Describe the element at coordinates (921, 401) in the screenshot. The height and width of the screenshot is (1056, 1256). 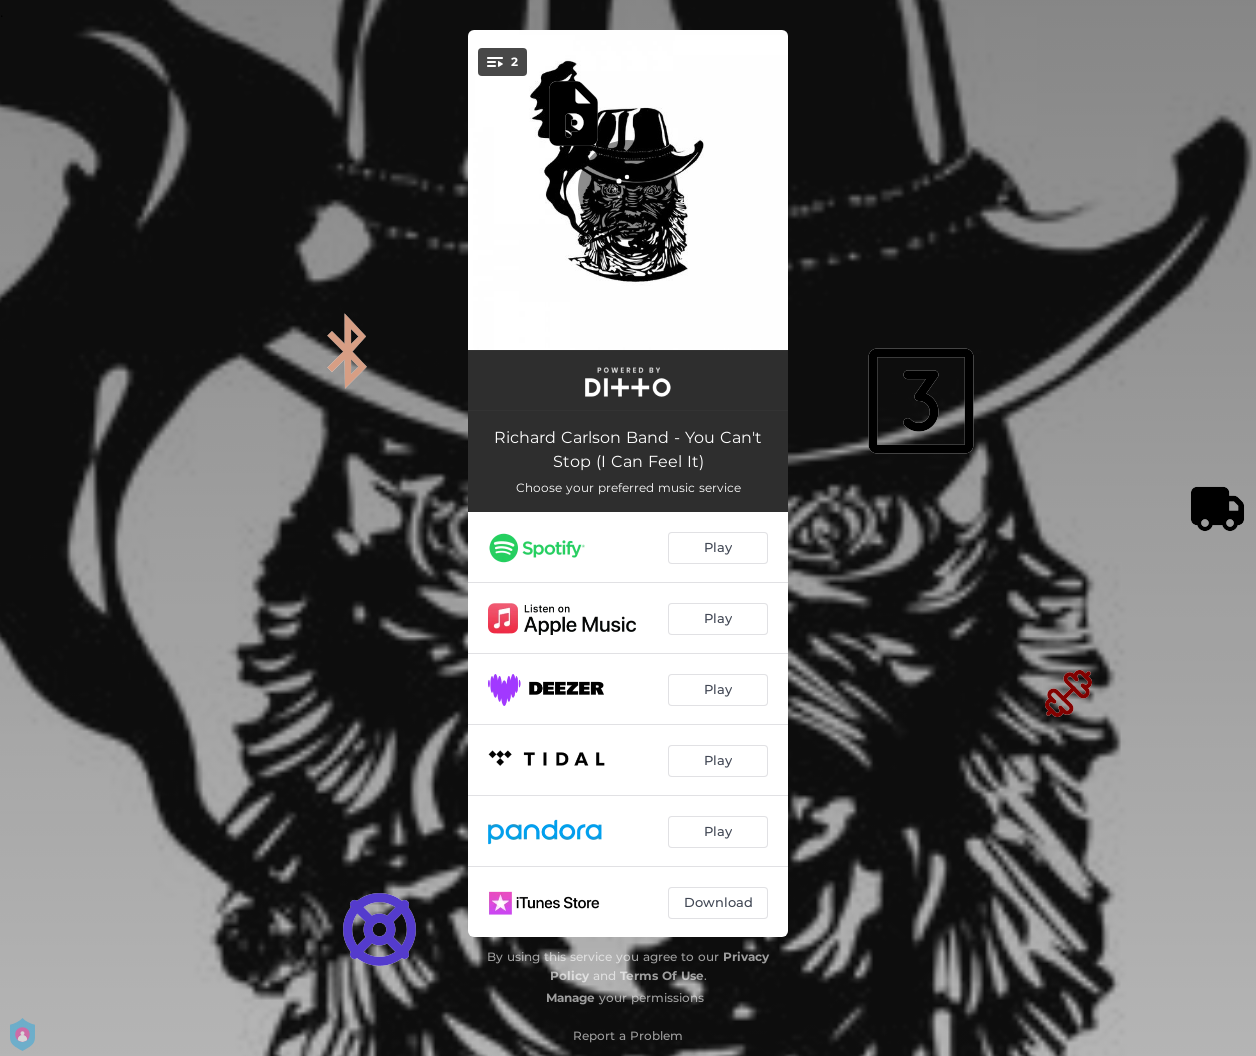
I see `select option three from a list` at that location.